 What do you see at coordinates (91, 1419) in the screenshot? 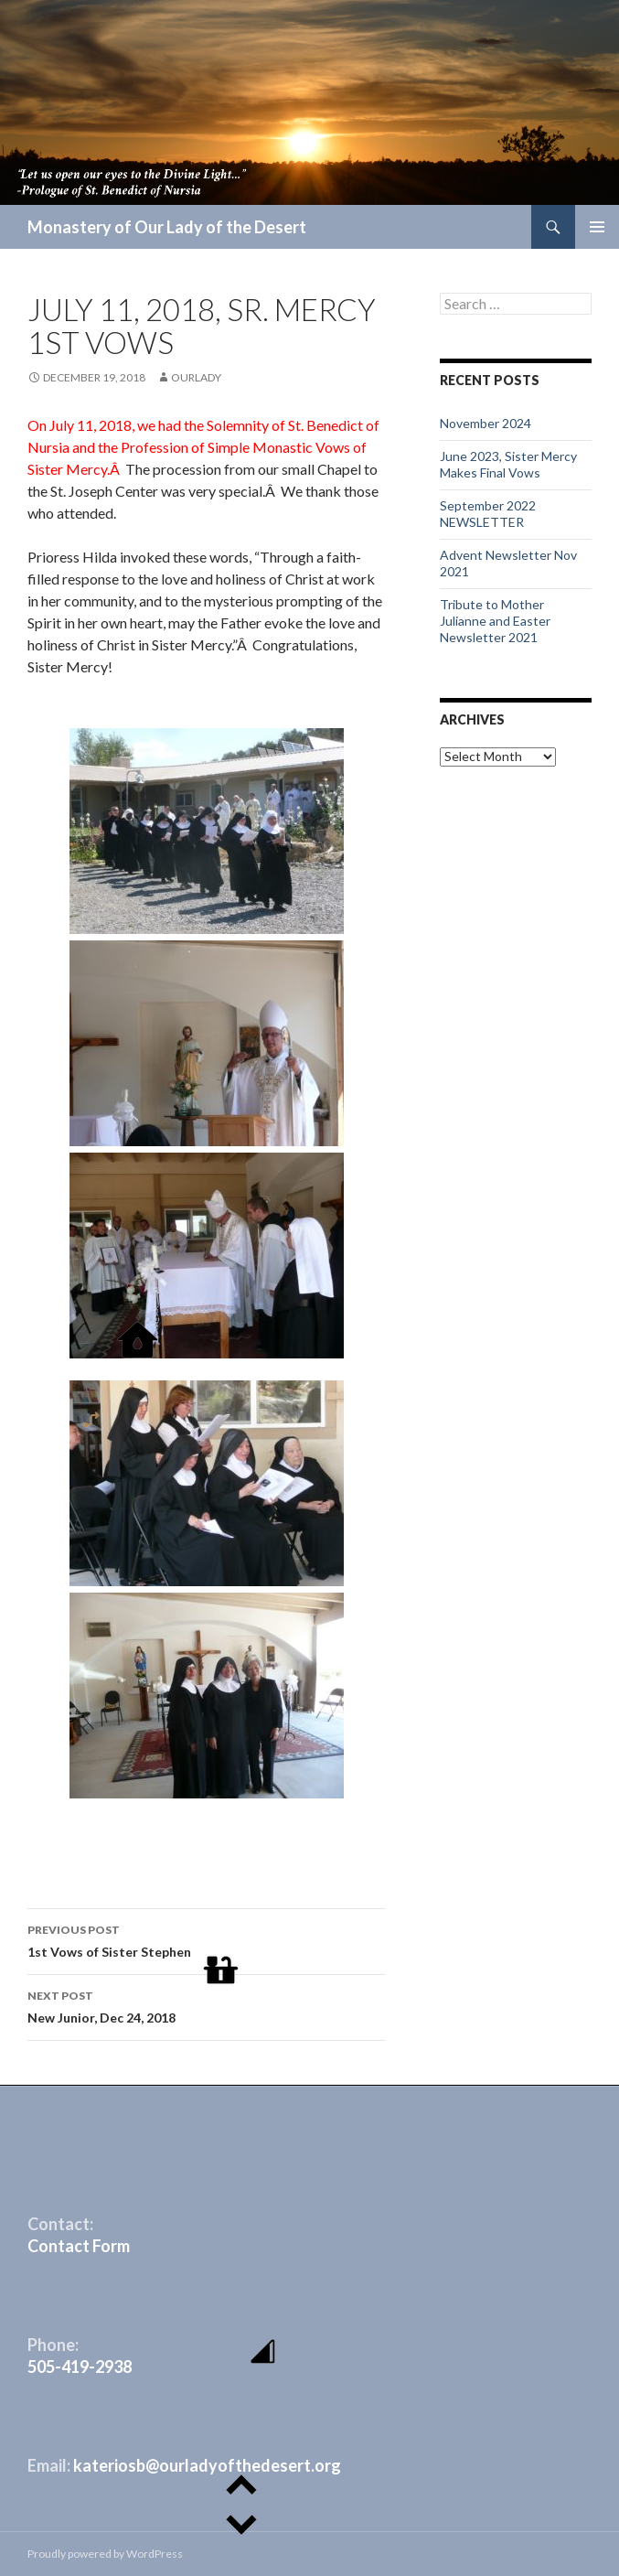
I see `follow a guided path or tutorial` at bounding box center [91, 1419].